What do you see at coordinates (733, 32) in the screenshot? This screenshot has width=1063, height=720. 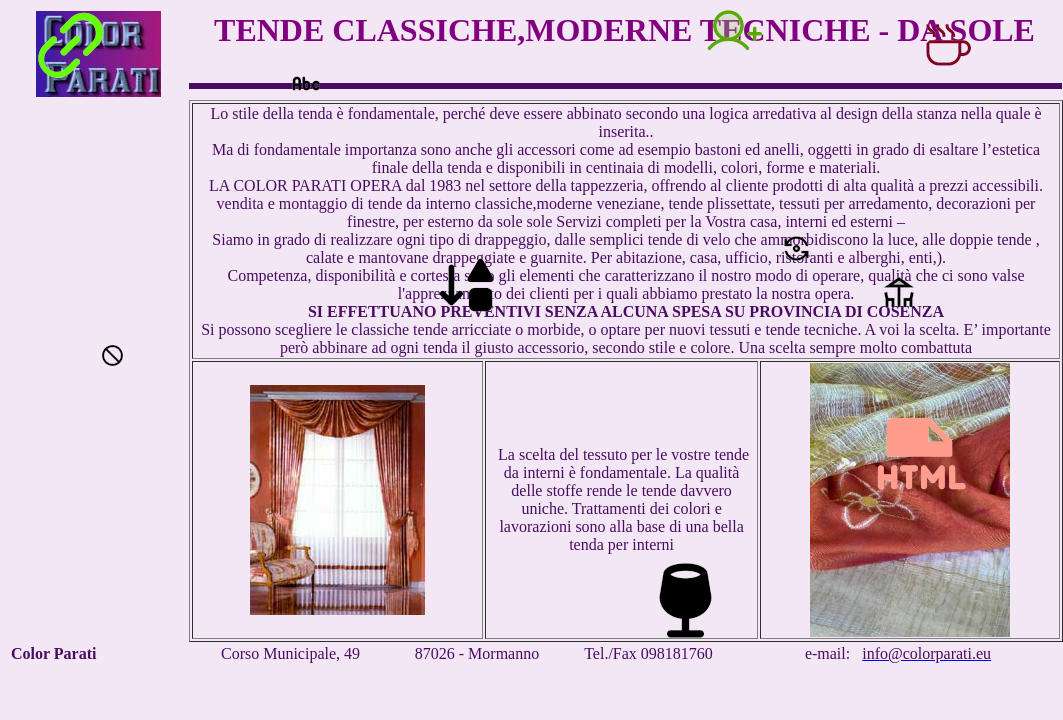 I see `add a new contact or friend` at bounding box center [733, 32].